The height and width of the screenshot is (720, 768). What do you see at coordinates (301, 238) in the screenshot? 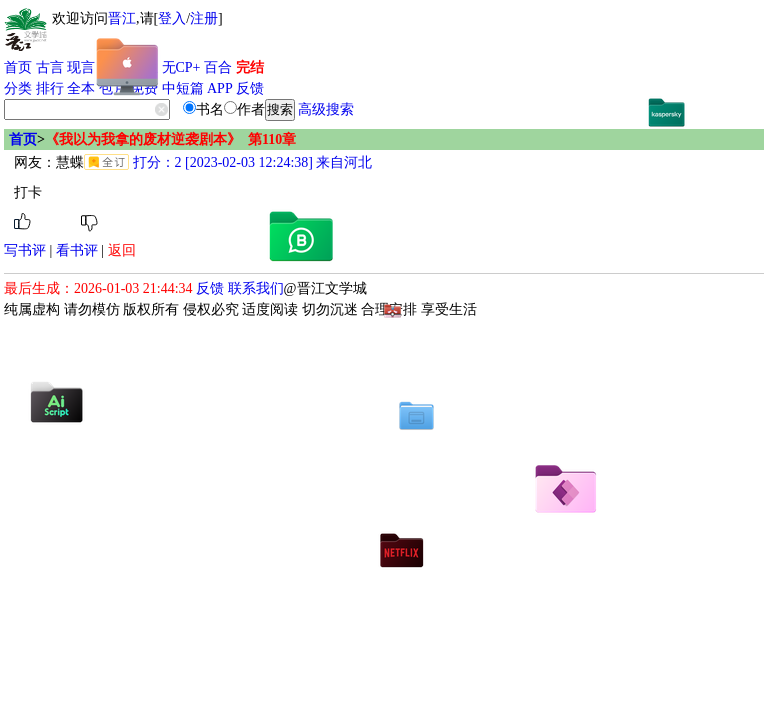
I see `folder containing whatsapp business files and data` at bounding box center [301, 238].